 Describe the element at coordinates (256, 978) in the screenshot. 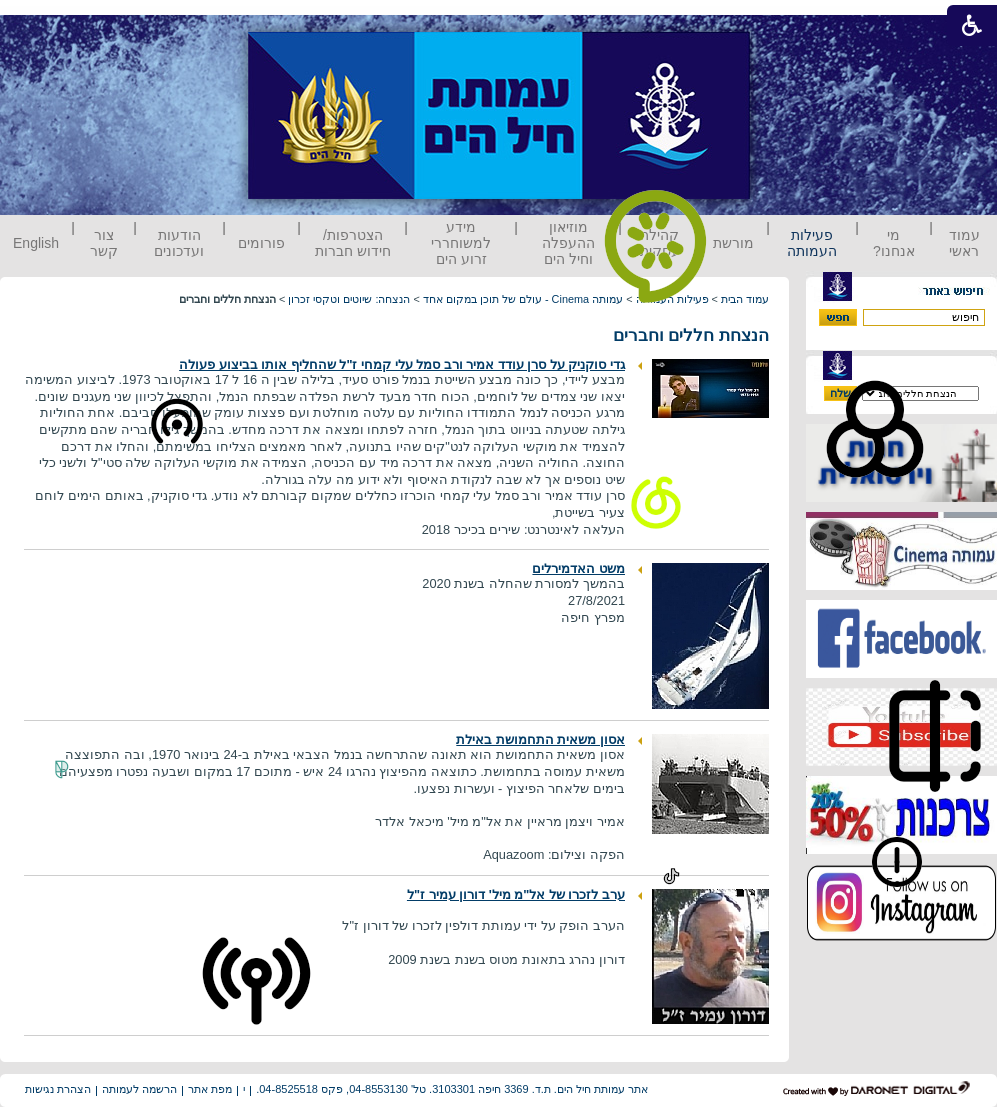

I see `access radio or audio streaming` at that location.